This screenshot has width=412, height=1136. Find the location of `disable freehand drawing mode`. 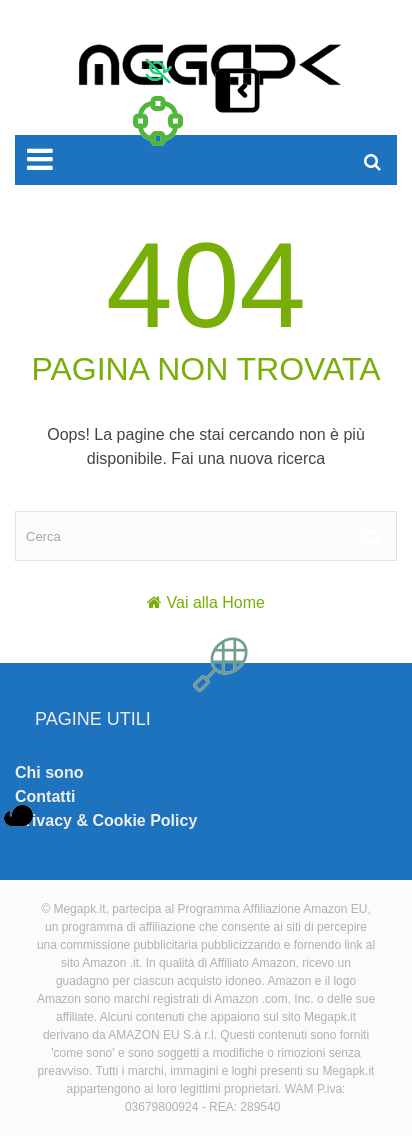

disable freehand drawing mode is located at coordinates (158, 71).